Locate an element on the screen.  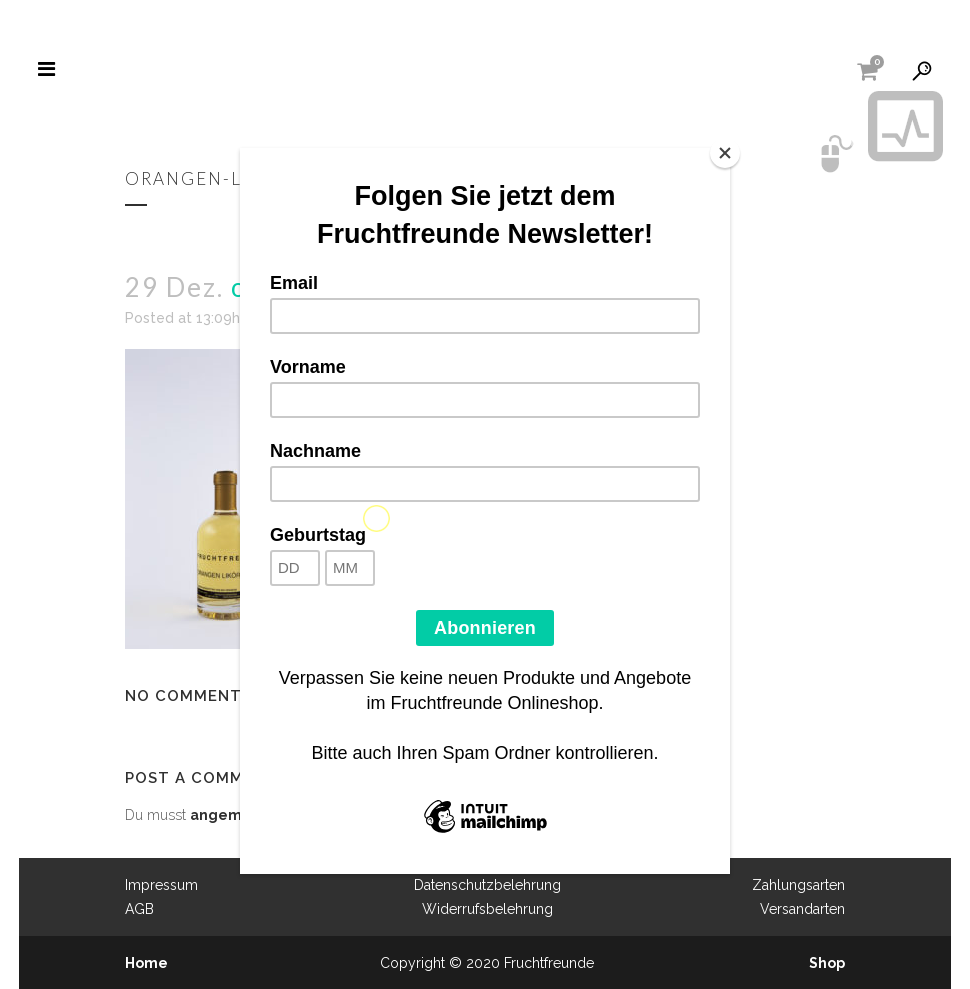
open system monitor to view resource usage is located at coordinates (905, 128).